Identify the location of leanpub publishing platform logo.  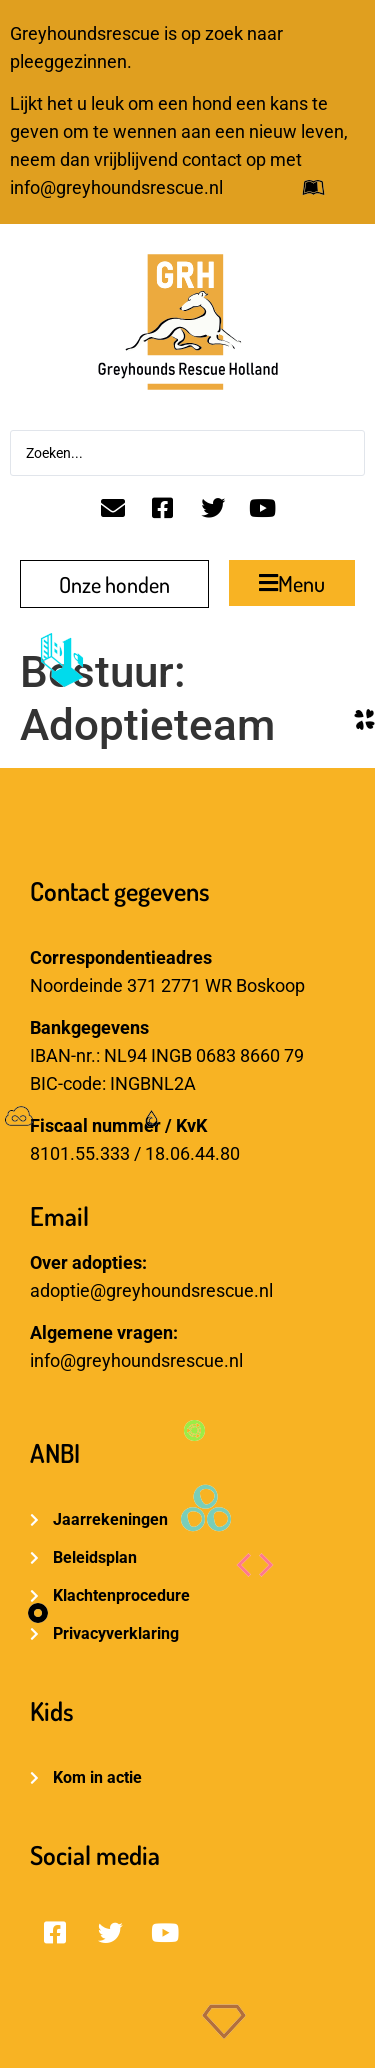
(313, 187).